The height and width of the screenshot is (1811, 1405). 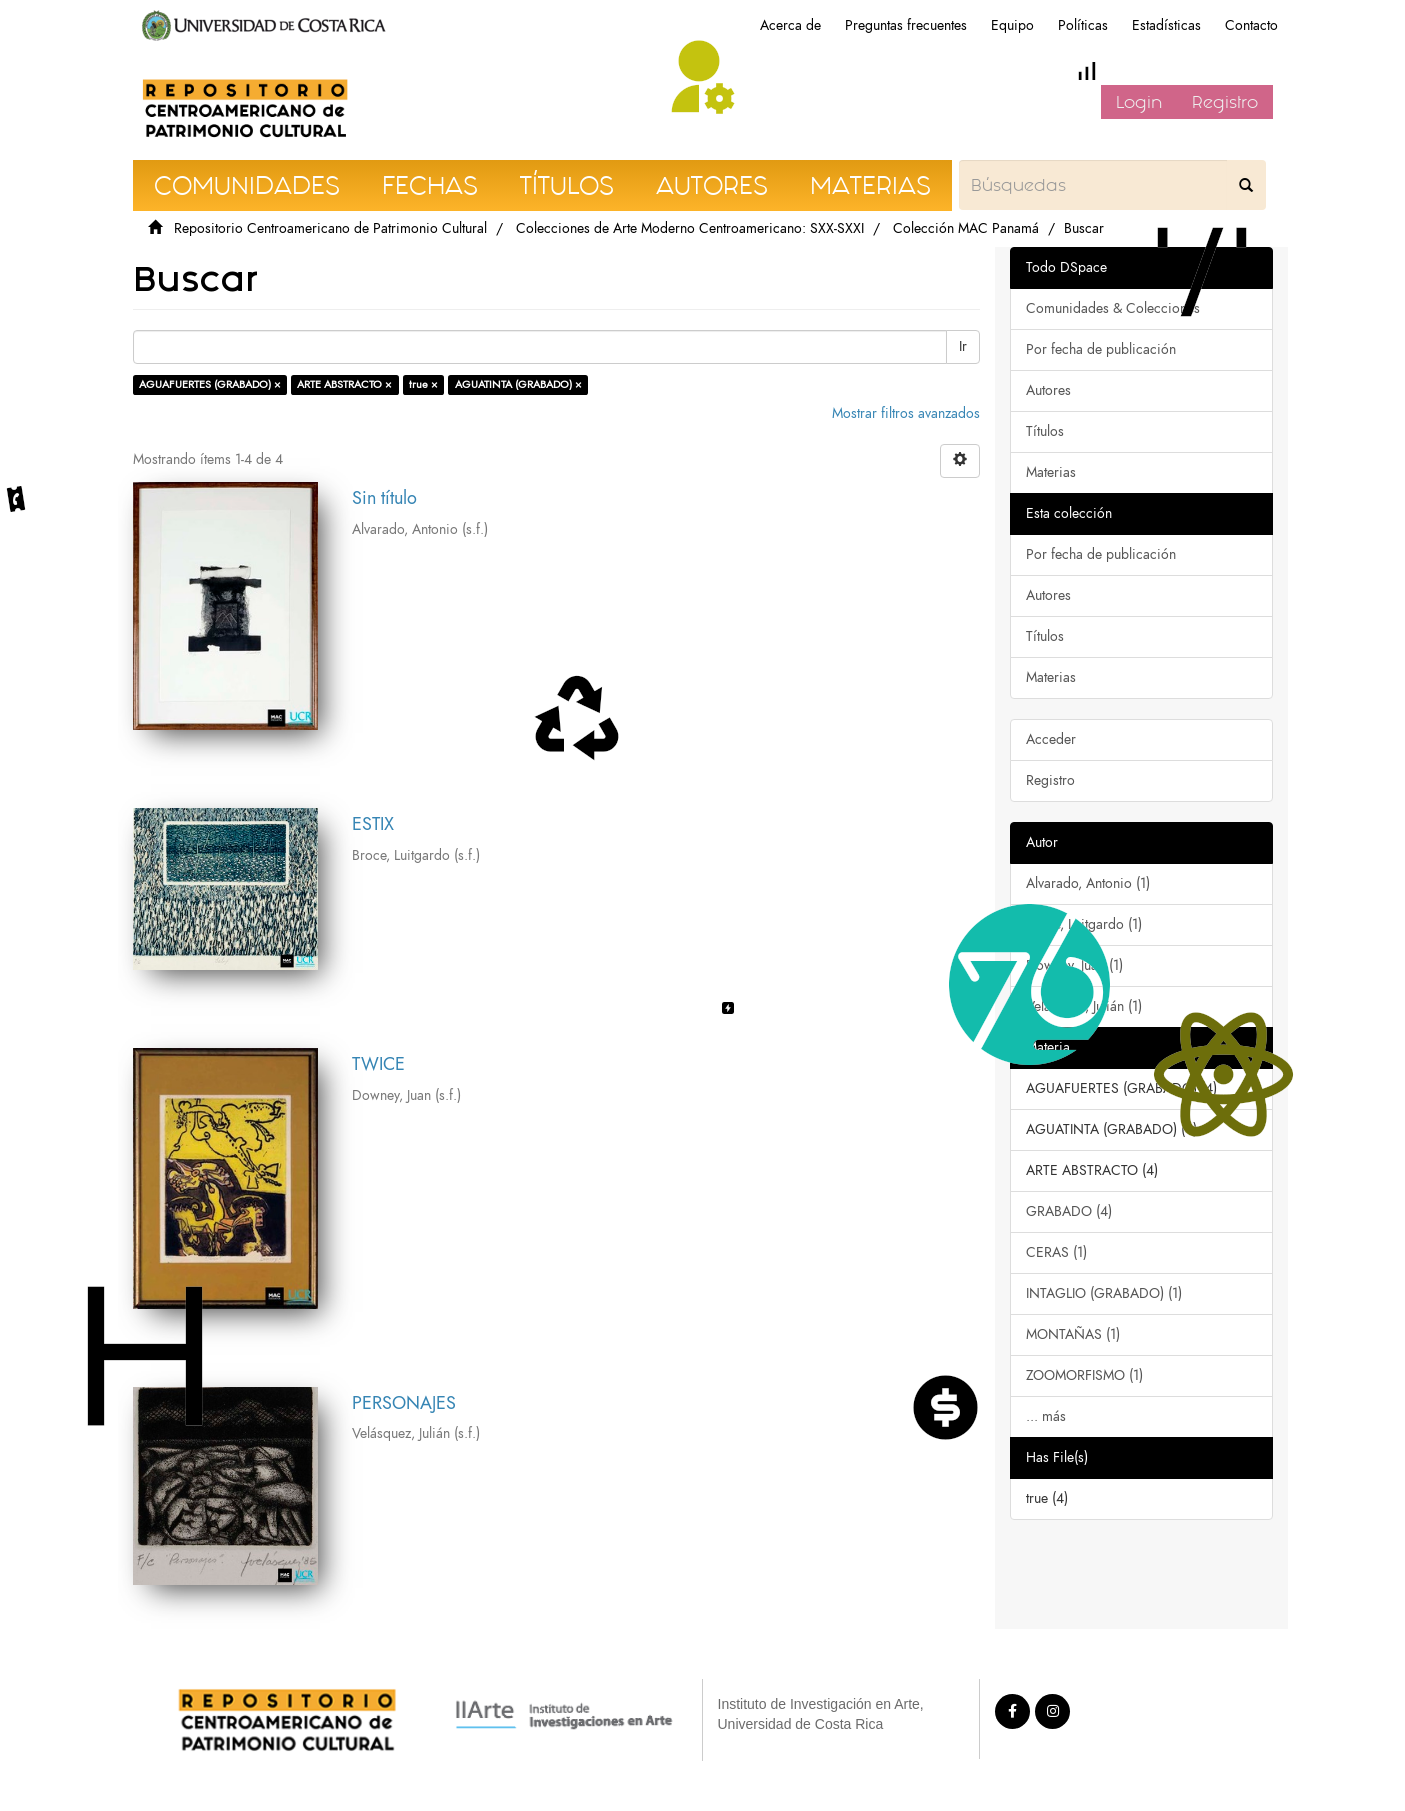 What do you see at coordinates (699, 78) in the screenshot?
I see `access user account settings` at bounding box center [699, 78].